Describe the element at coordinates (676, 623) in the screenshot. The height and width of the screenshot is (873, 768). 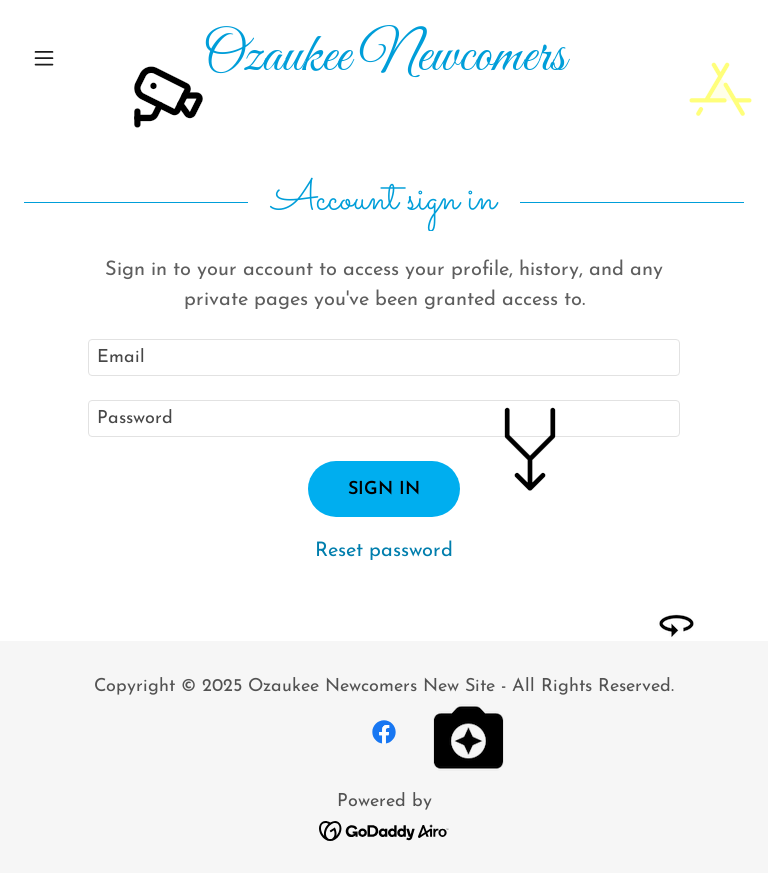
I see `view 360-degree panorama or image` at that location.